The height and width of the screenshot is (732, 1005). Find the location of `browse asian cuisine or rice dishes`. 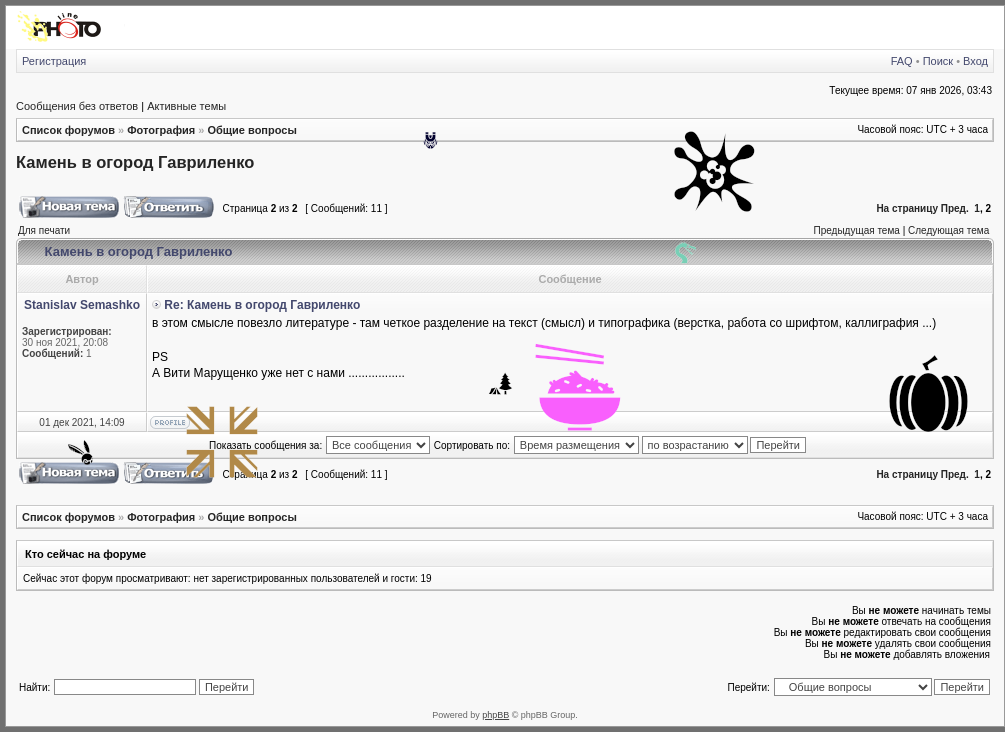

browse asian cuisine or rice dishes is located at coordinates (580, 387).